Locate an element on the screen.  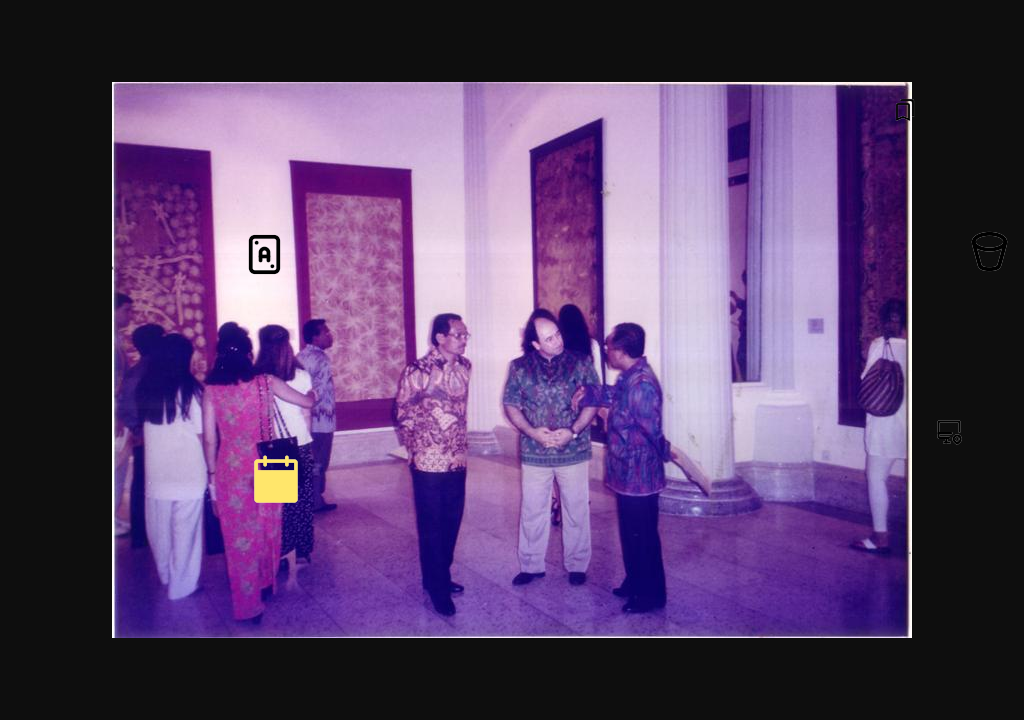
ace playing card for card game apps is located at coordinates (264, 254).